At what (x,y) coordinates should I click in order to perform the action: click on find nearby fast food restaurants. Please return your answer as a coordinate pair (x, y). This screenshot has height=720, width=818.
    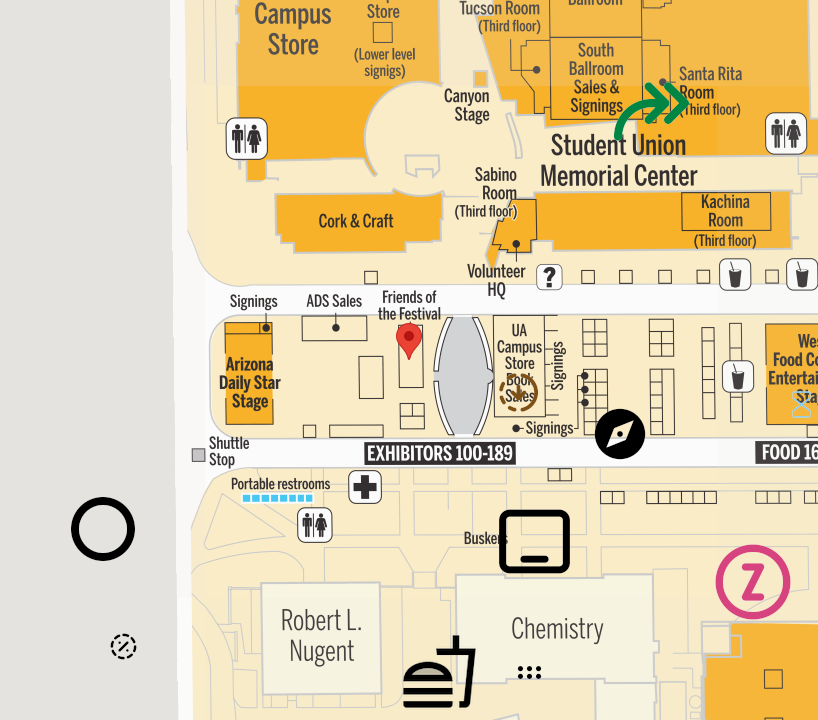
    Looking at the image, I should click on (439, 671).